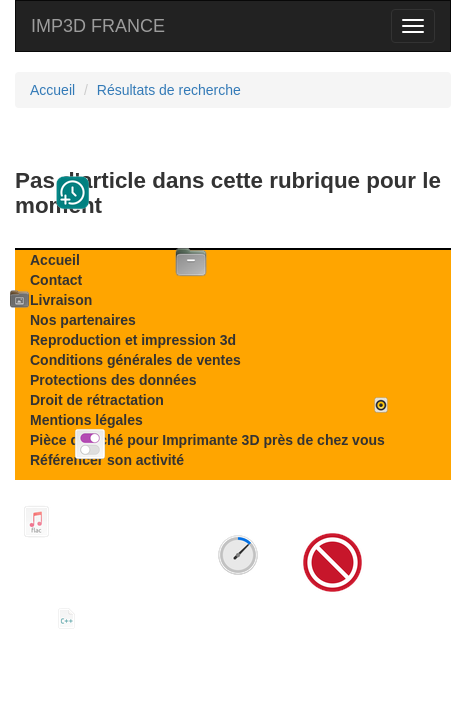 The image size is (466, 720). What do you see at coordinates (332, 562) in the screenshot?
I see `remove a group or team` at bounding box center [332, 562].